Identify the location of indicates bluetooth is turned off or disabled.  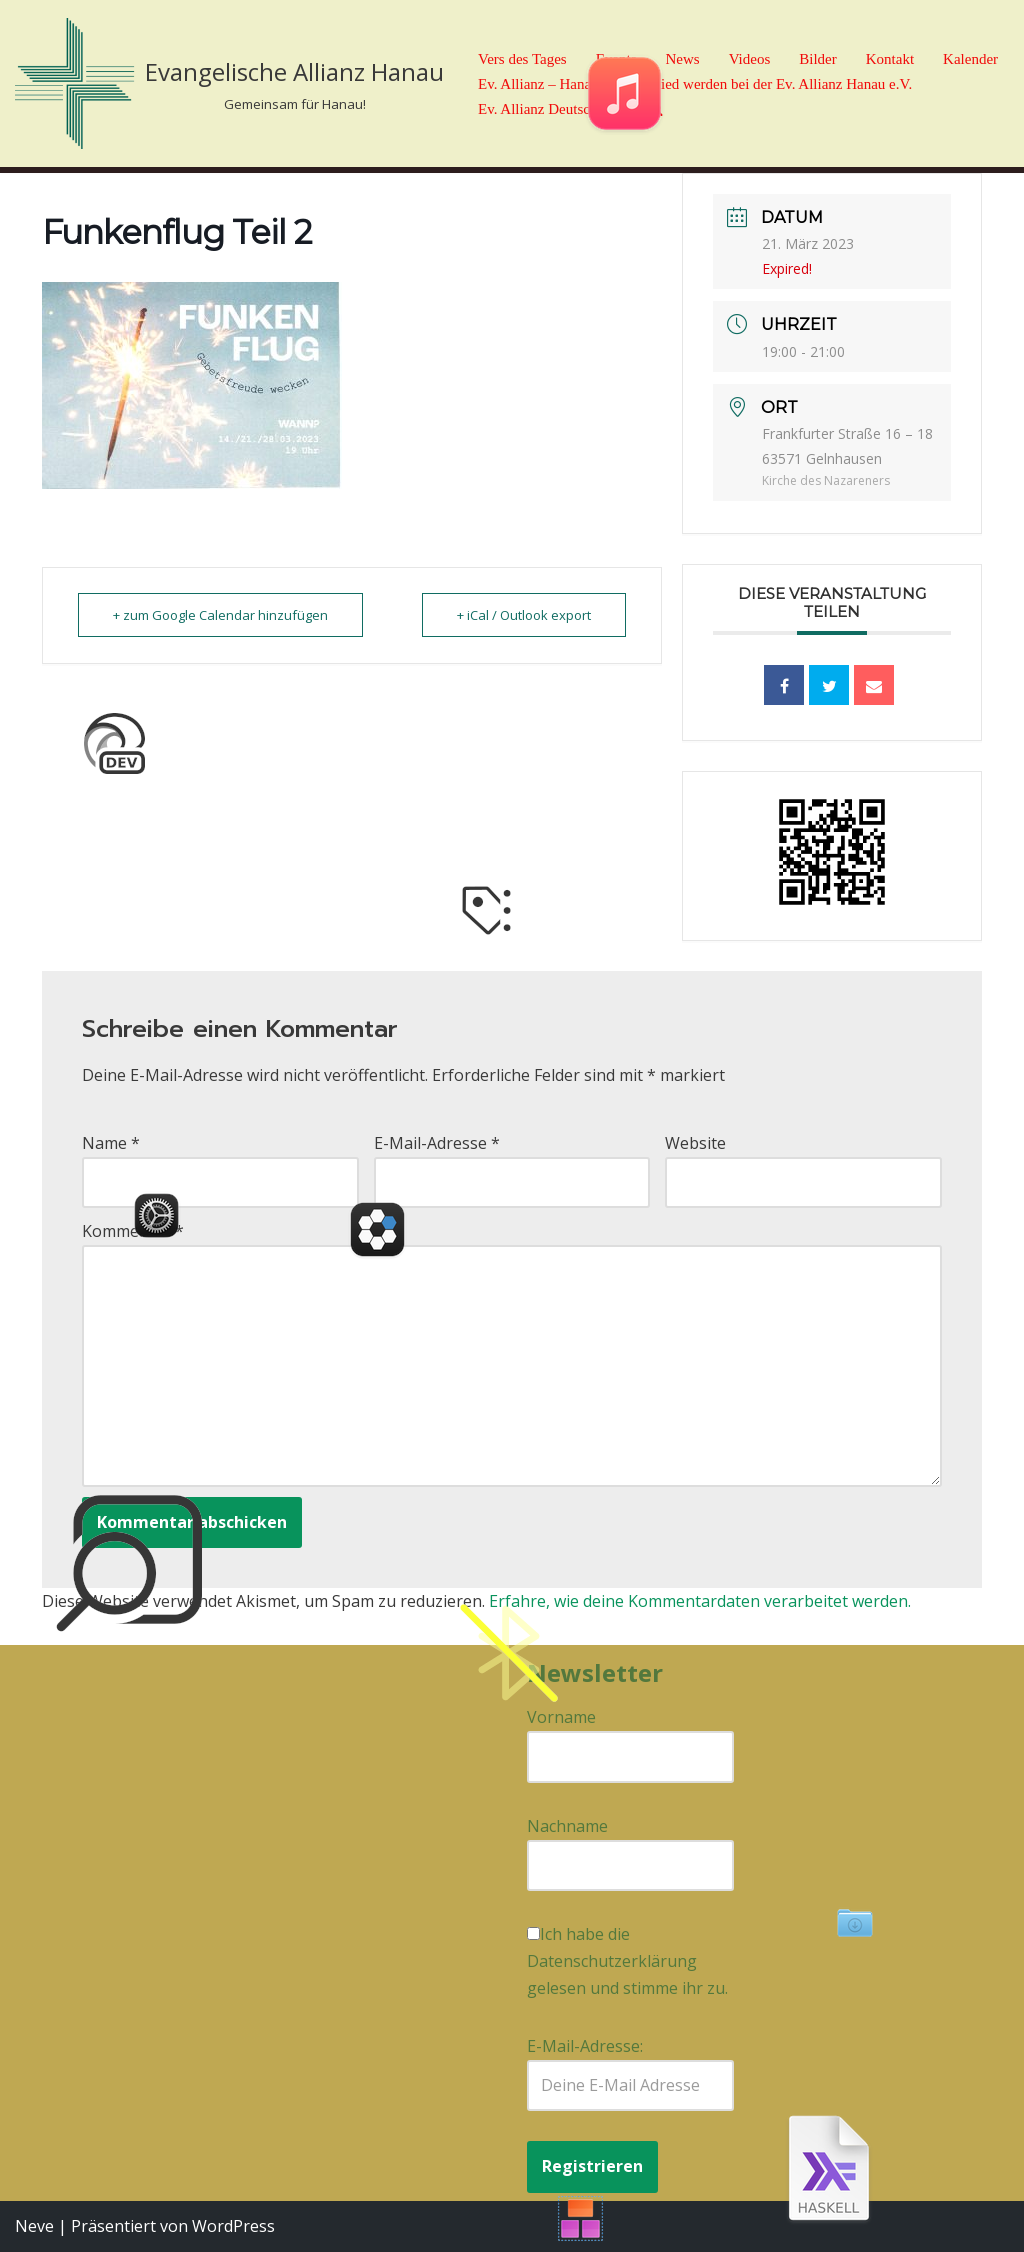
(509, 1653).